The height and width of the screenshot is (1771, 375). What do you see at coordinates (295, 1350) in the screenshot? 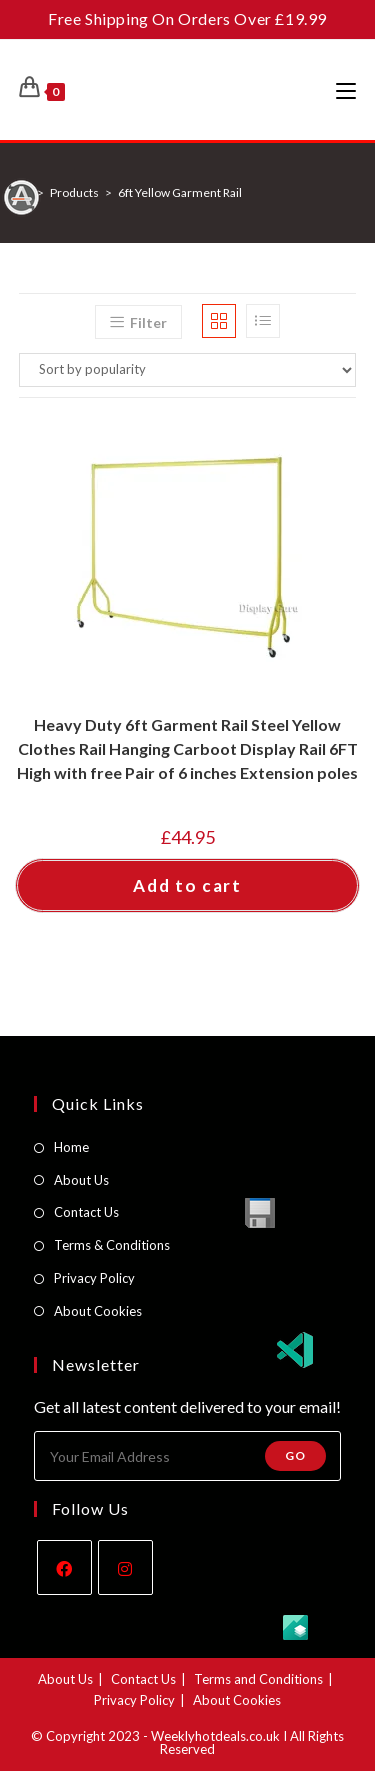
I see `open visual studio code editor` at bounding box center [295, 1350].